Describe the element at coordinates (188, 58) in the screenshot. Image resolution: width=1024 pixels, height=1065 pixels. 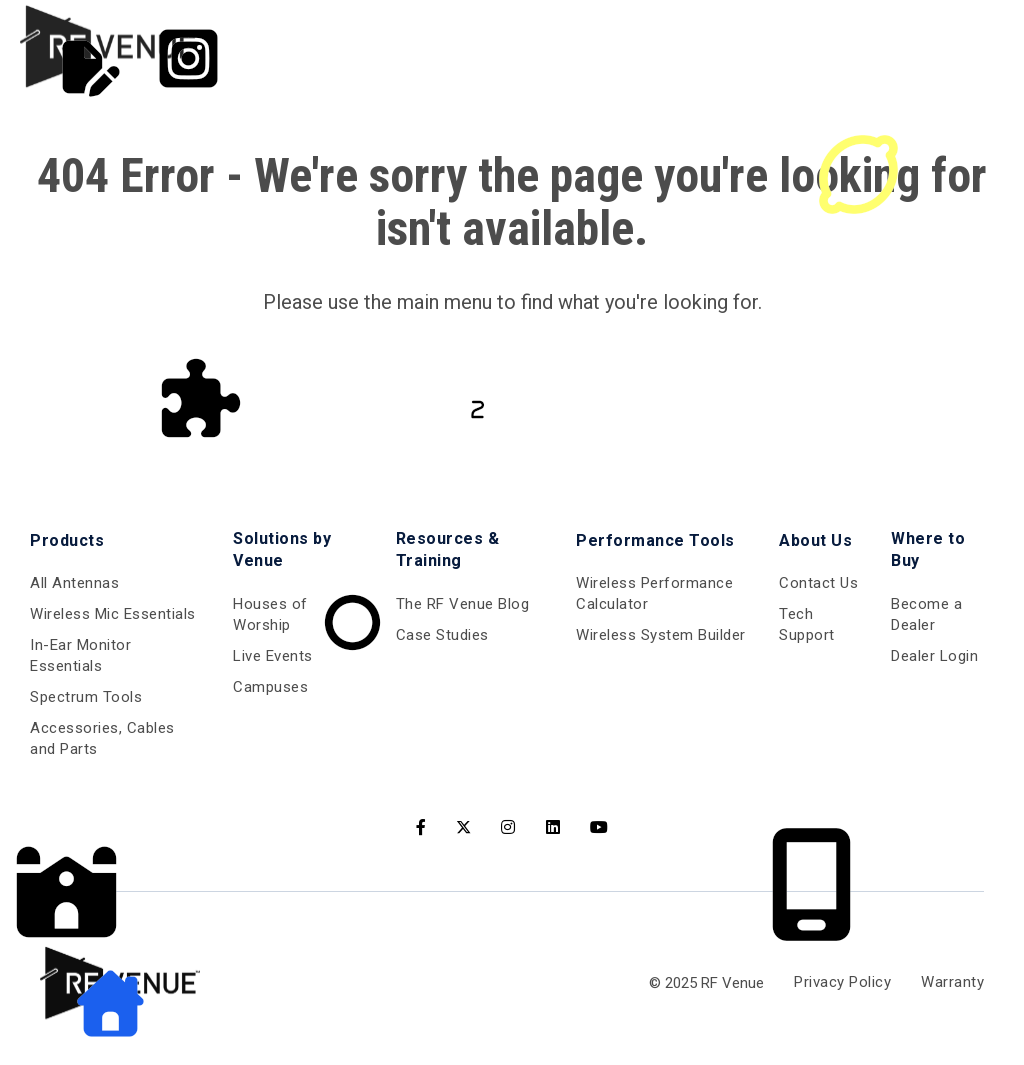
I see `open Instagram app` at that location.